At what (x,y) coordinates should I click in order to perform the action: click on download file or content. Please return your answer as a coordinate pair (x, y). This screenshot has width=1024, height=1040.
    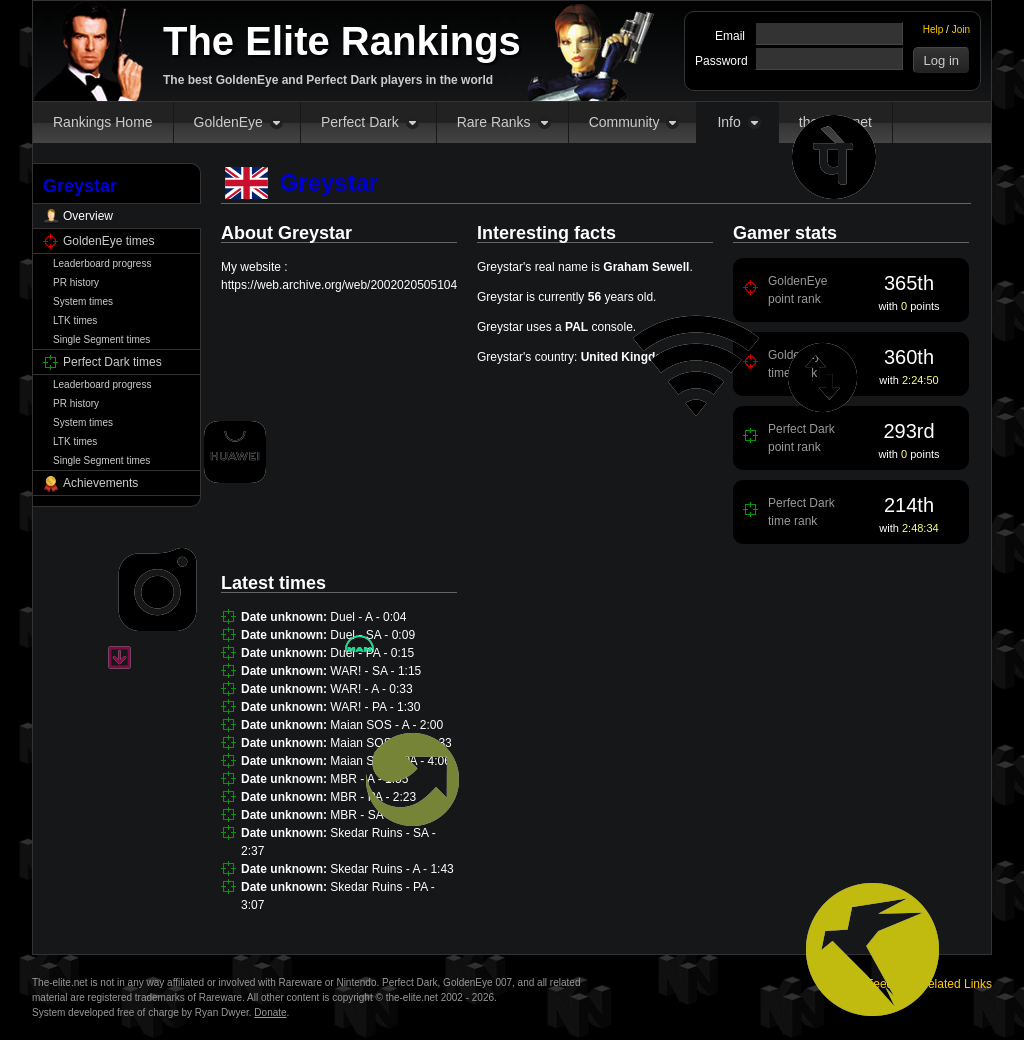
    Looking at the image, I should click on (119, 657).